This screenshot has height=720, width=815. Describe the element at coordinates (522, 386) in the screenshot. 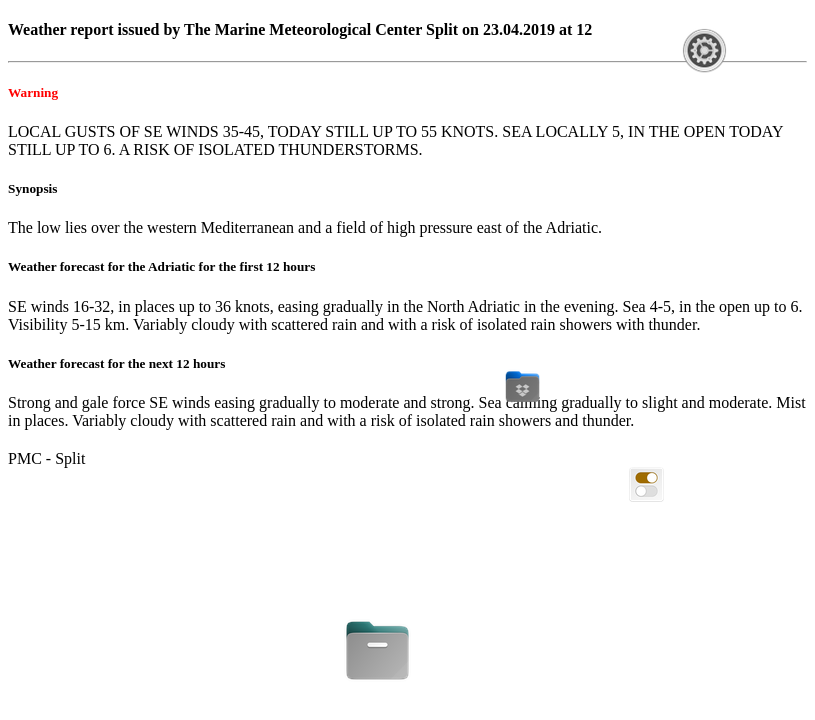

I see `open your Dropbox folder` at that location.